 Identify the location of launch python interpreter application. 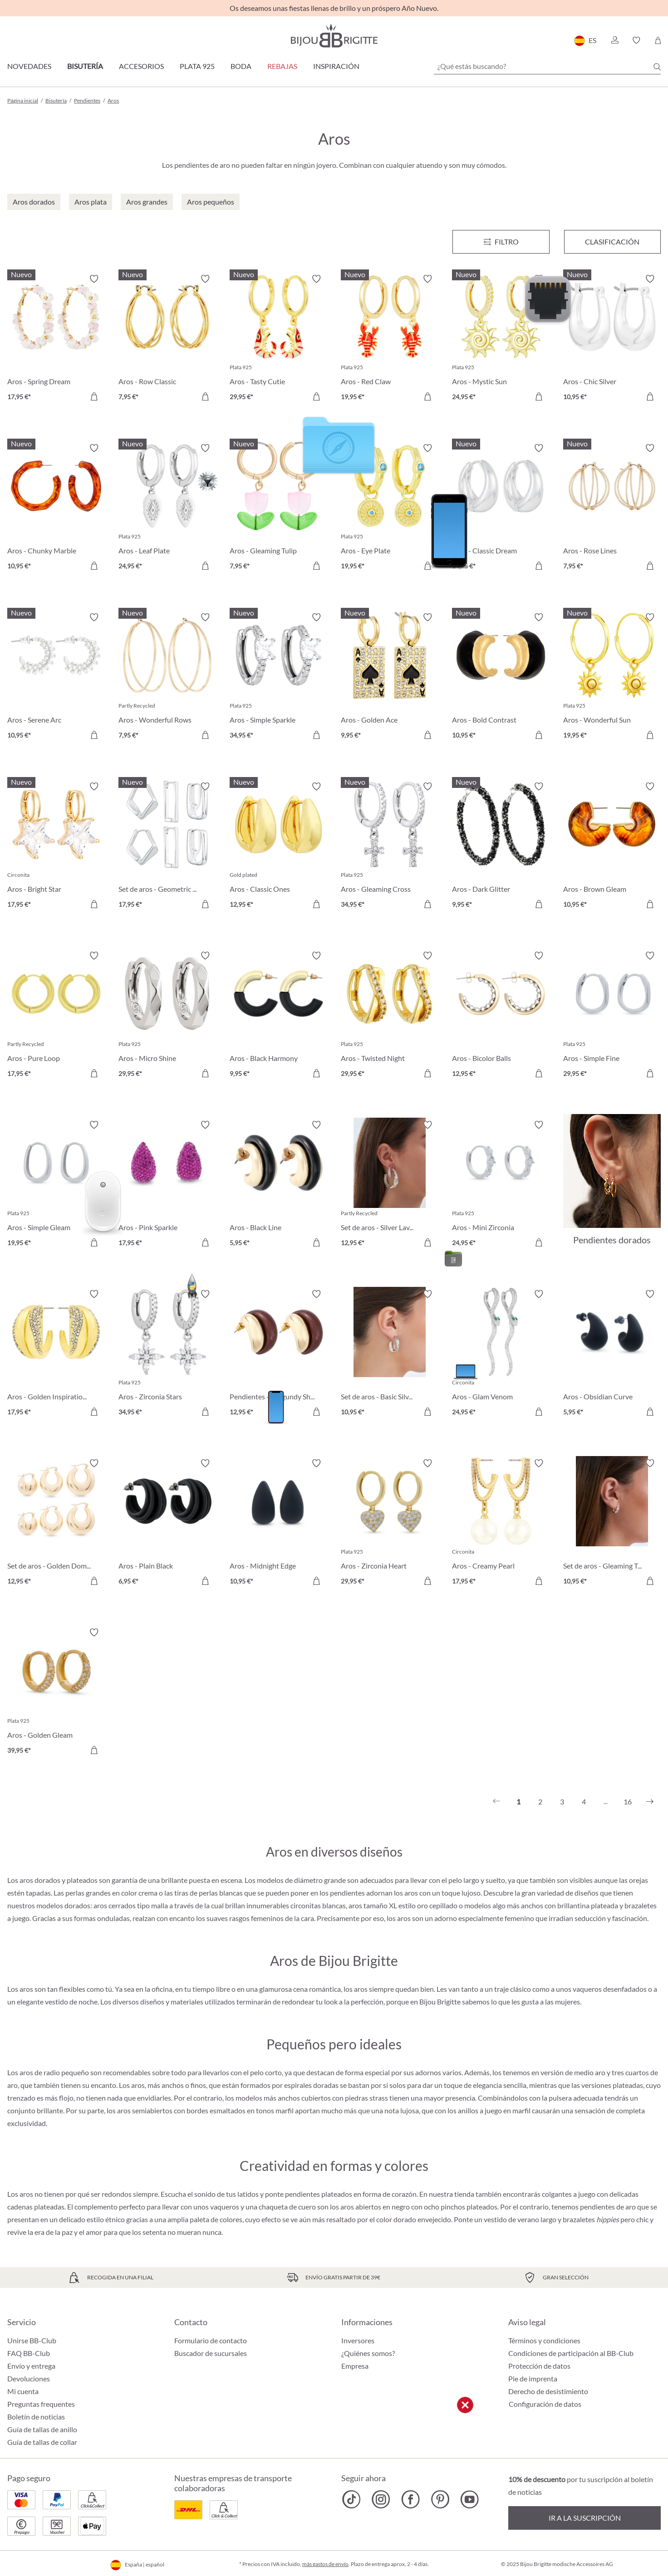
(192, 1286).